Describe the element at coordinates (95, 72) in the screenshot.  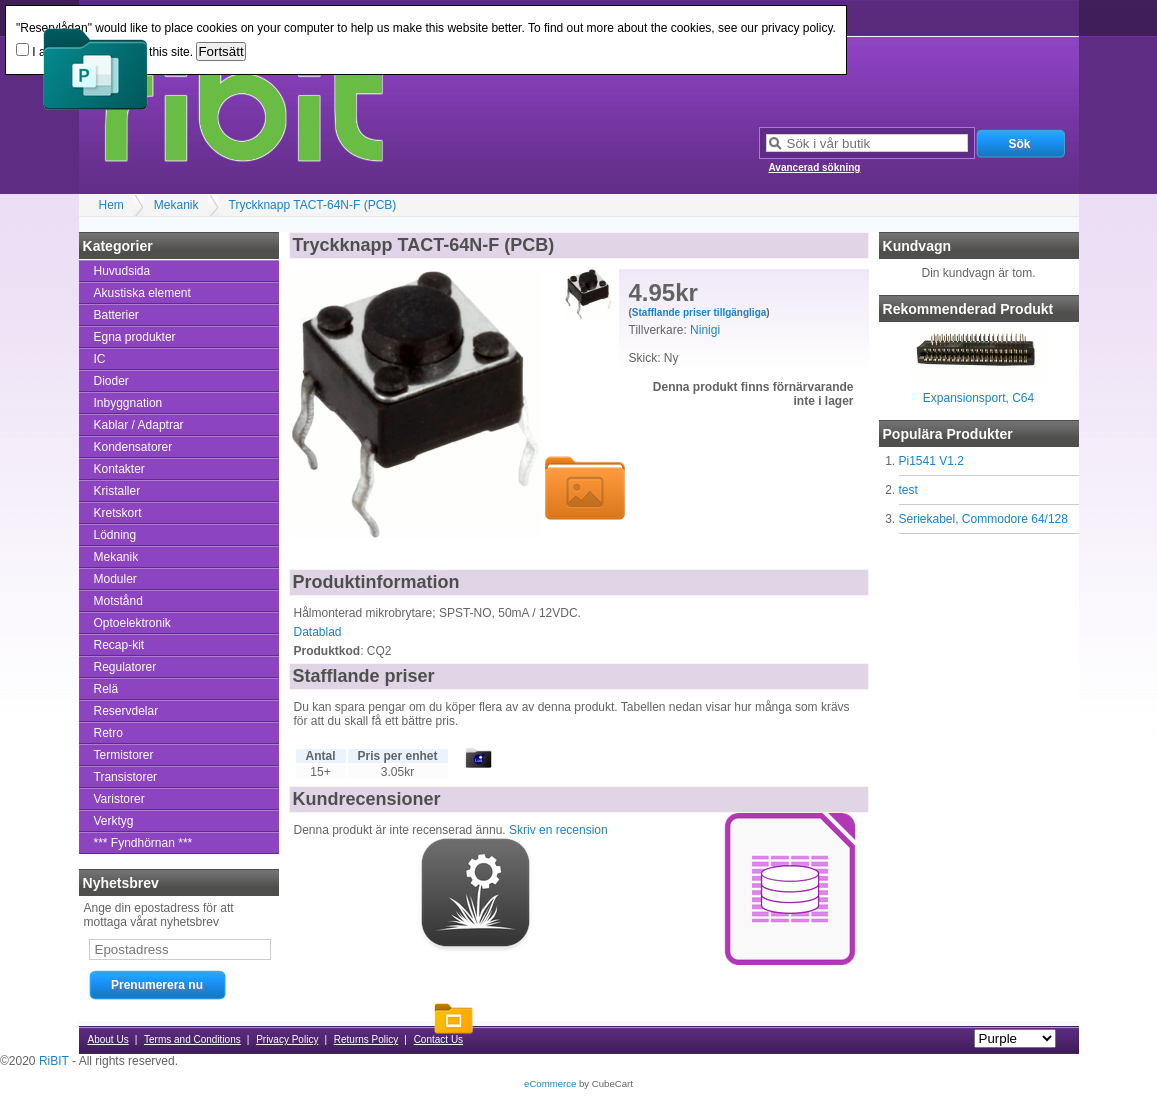
I see `open folder containing microsoft publisher files` at that location.